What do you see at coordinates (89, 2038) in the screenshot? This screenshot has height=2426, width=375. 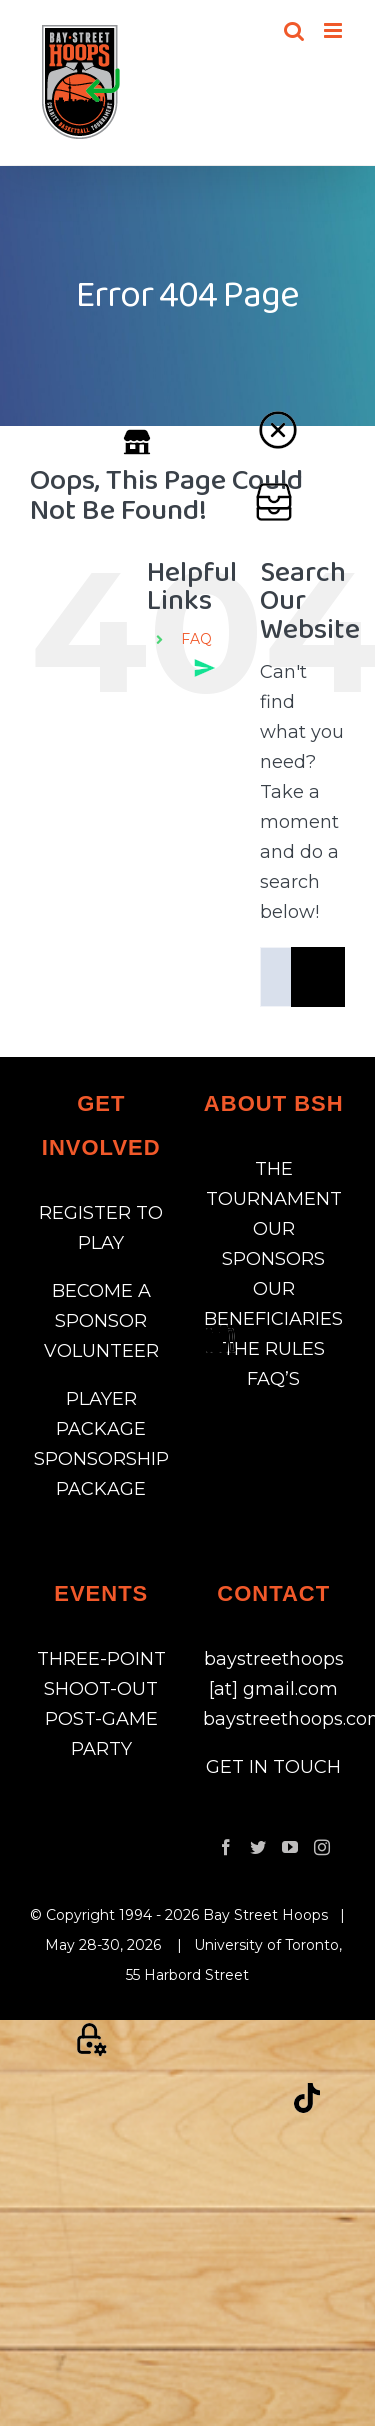 I see `access security settings` at bounding box center [89, 2038].